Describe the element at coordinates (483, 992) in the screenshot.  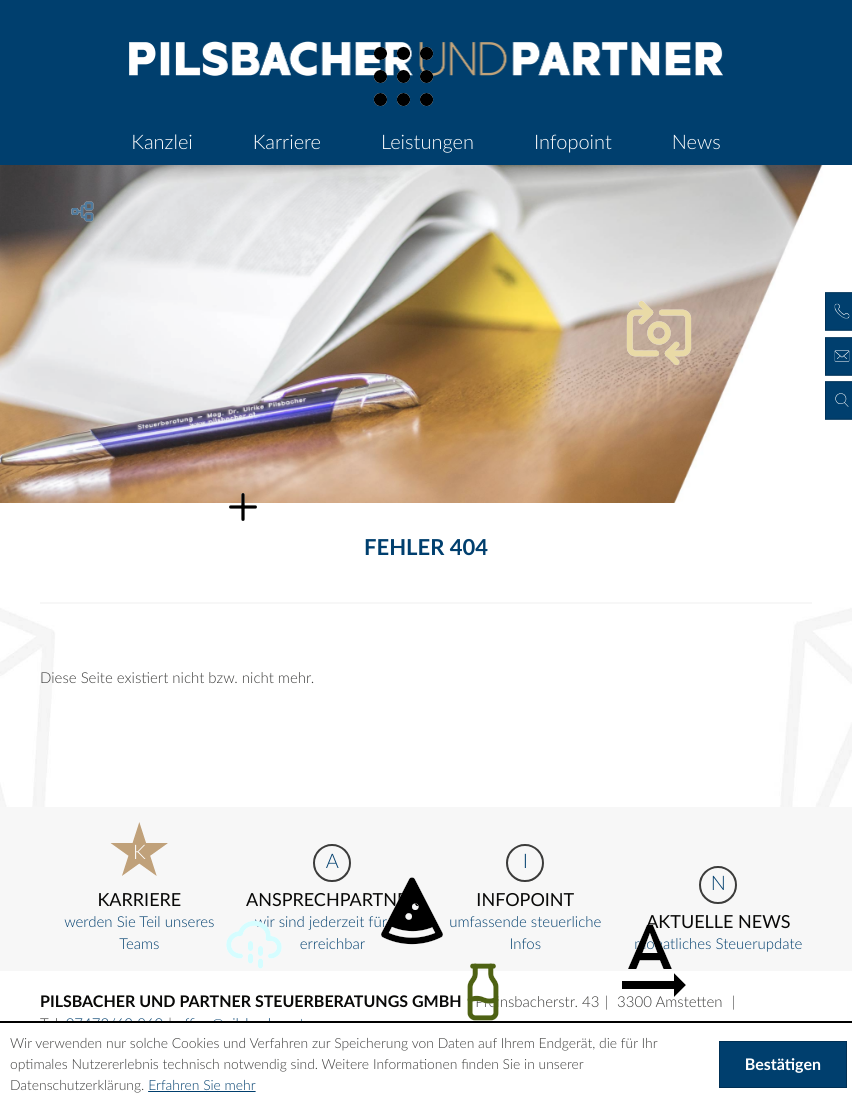
I see `add milk to shopping list` at that location.